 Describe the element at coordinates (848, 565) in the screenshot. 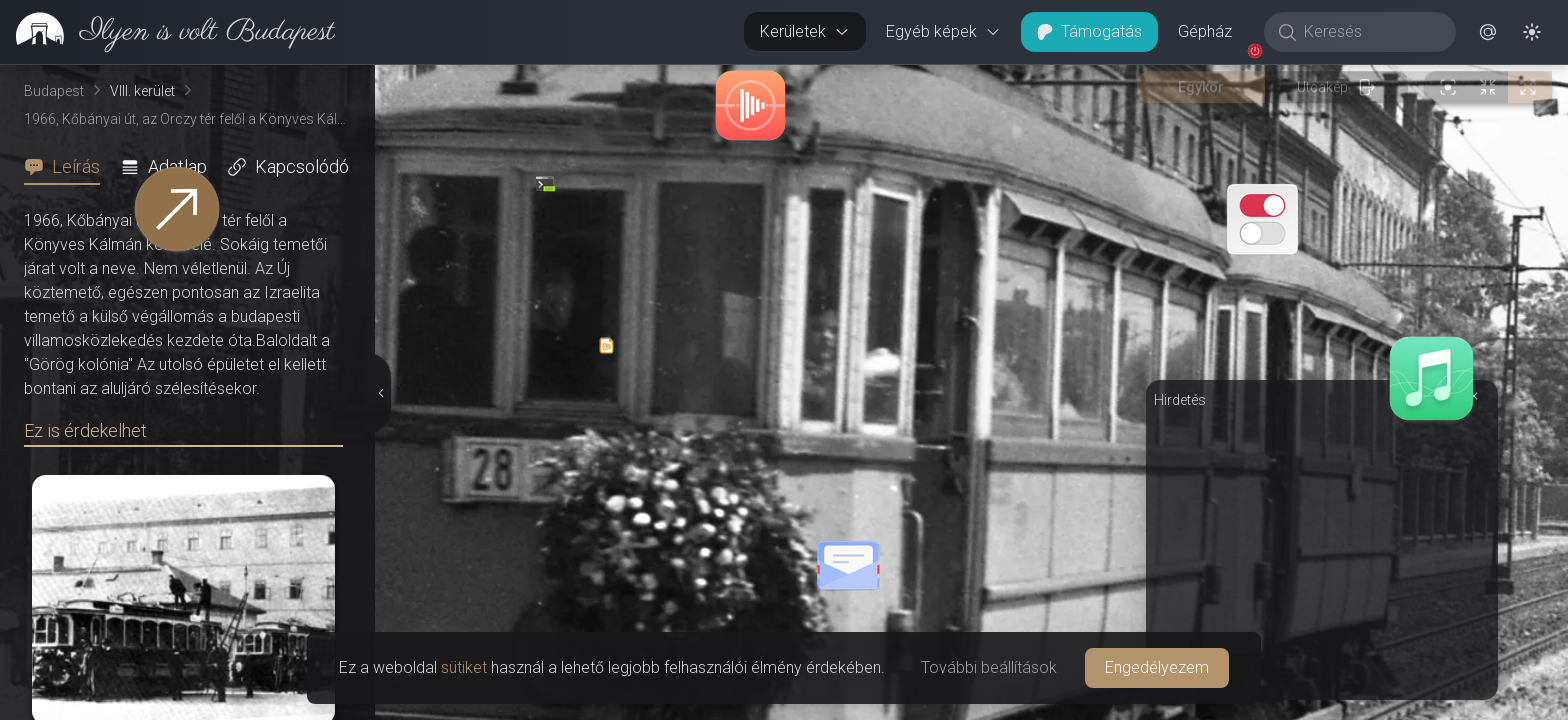

I see `open the mail app` at that location.